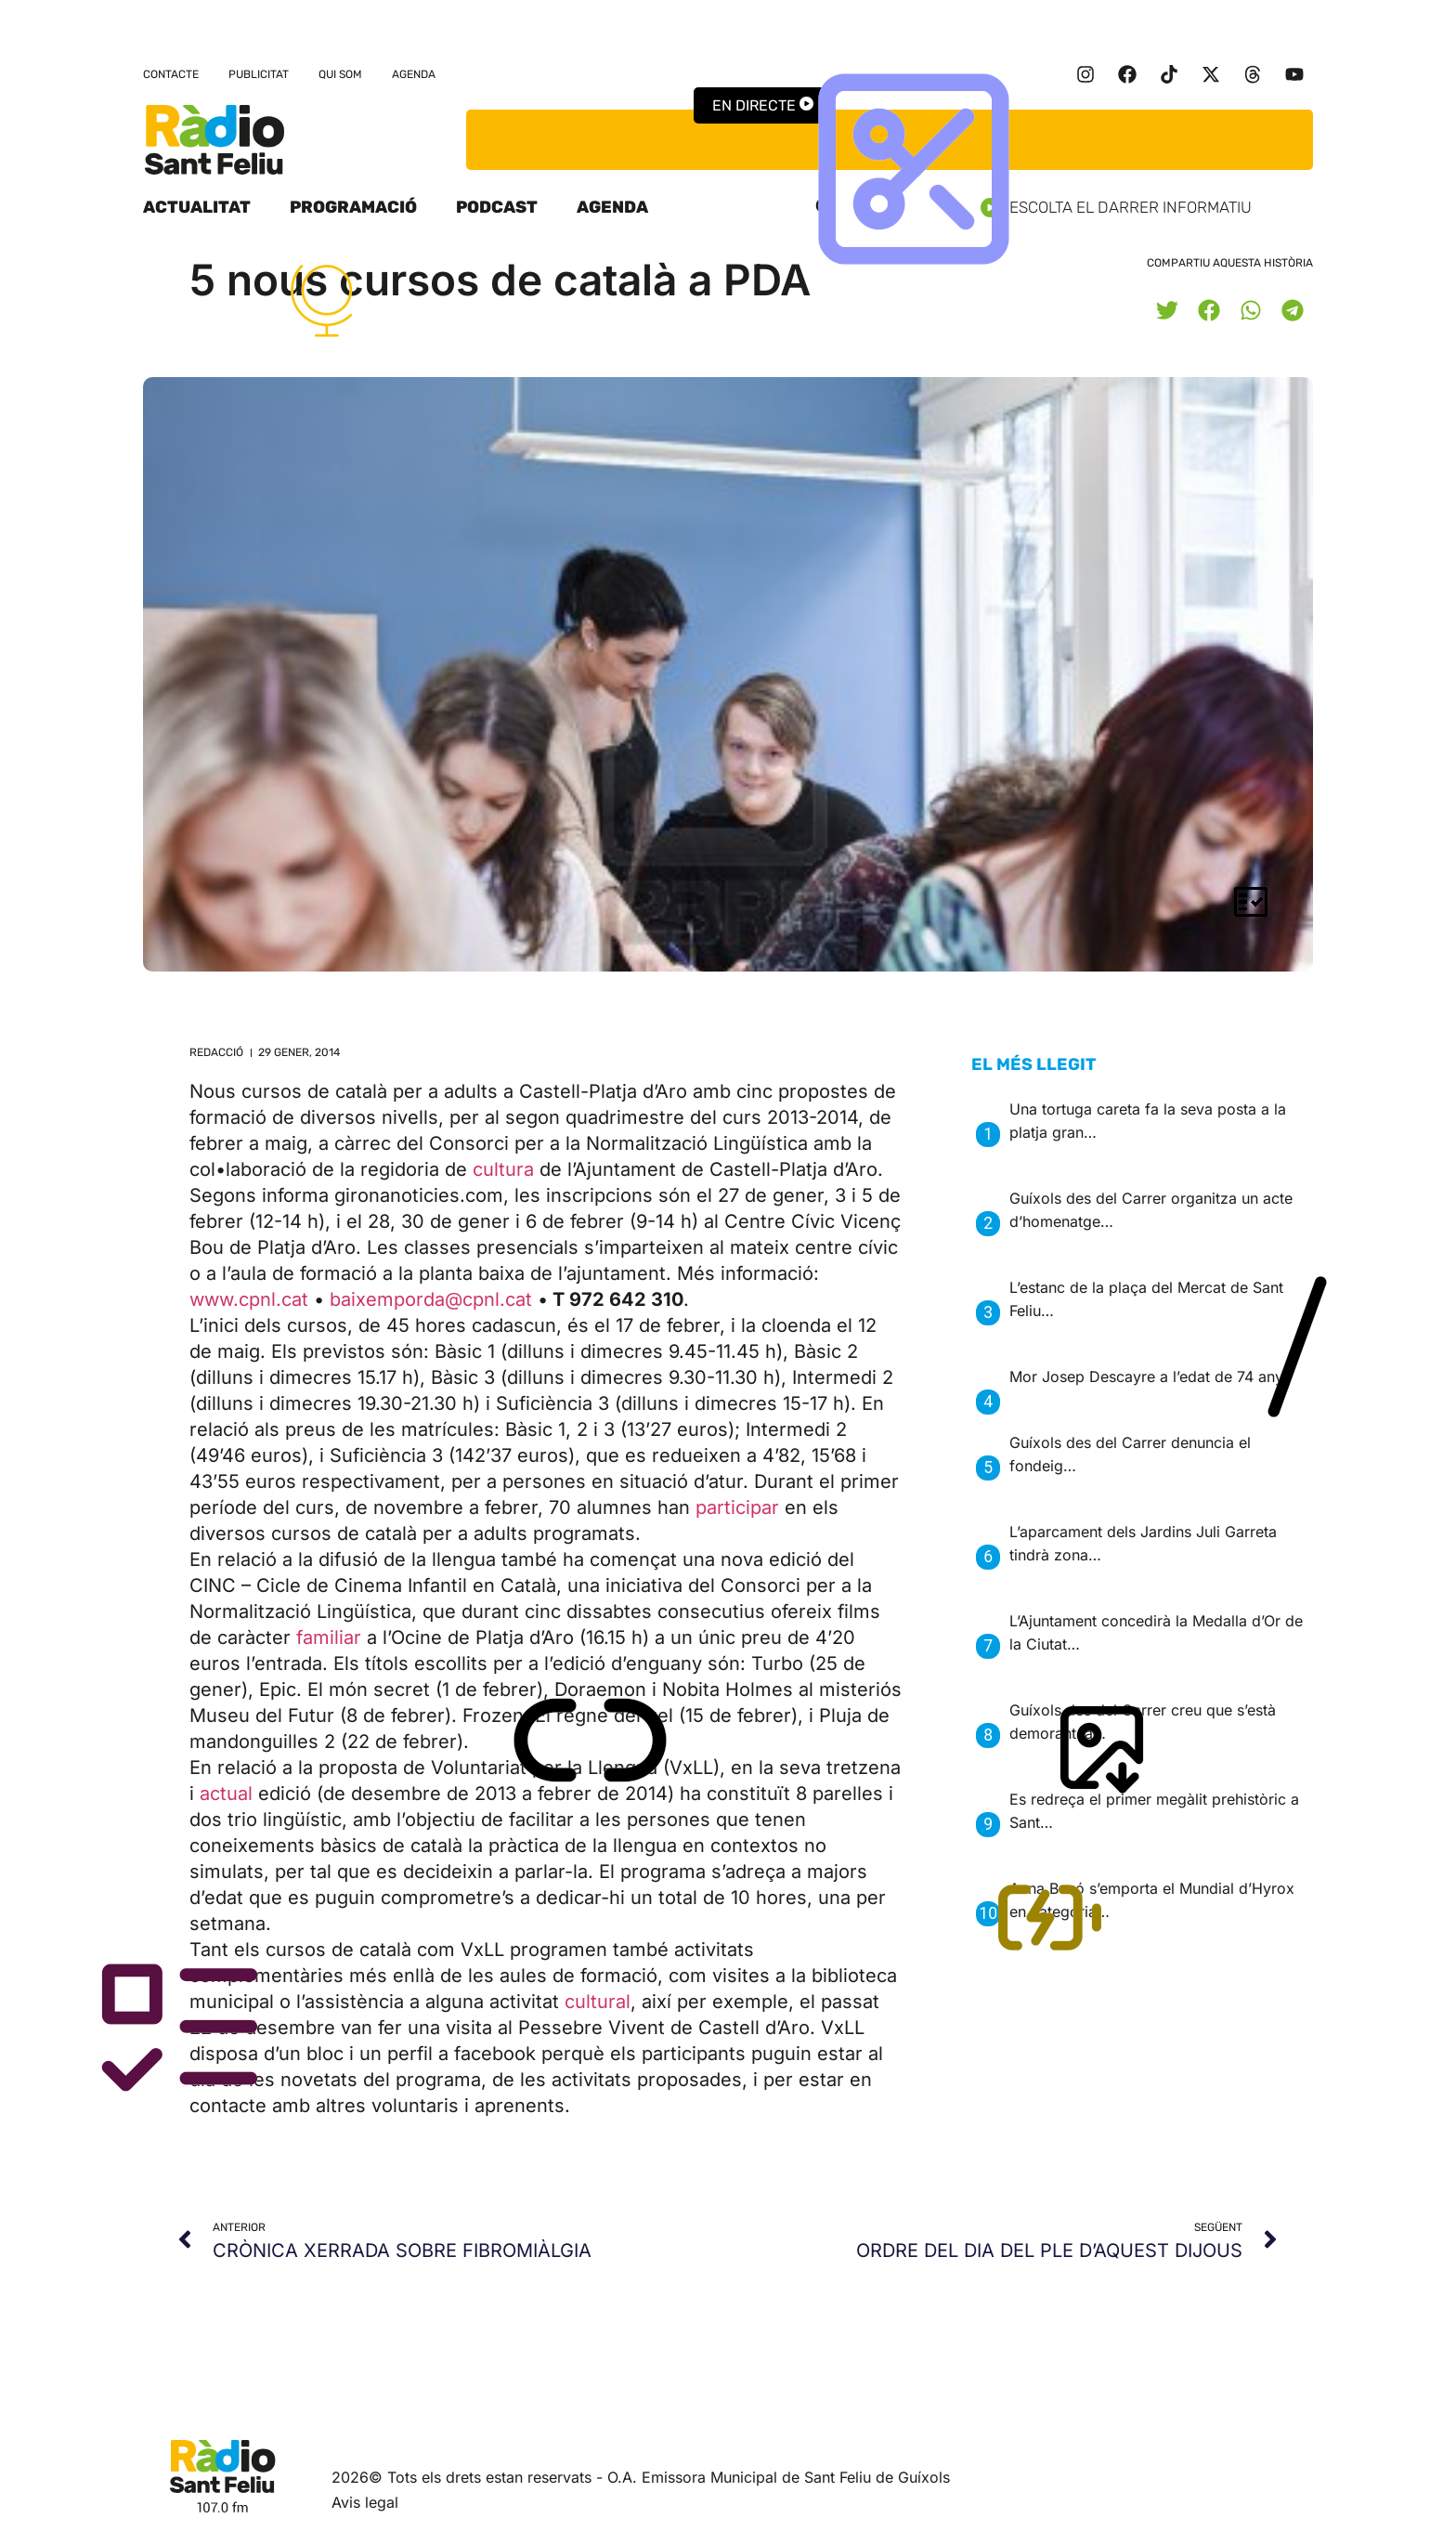  Describe the element at coordinates (324, 298) in the screenshot. I see `view global or worldwide settings` at that location.